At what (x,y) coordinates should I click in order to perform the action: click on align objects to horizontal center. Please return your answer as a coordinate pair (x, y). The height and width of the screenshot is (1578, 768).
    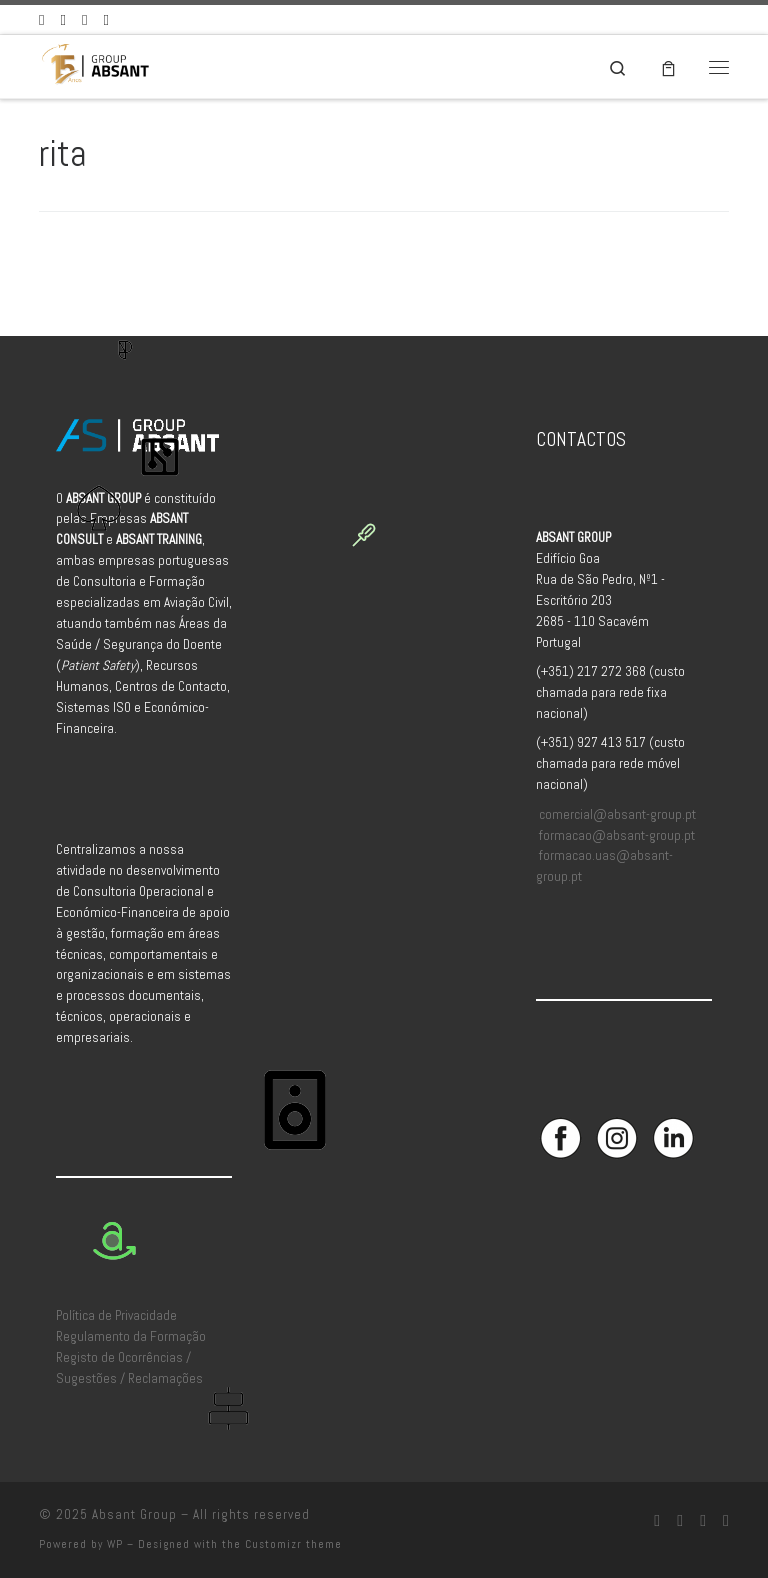
    Looking at the image, I should click on (228, 1408).